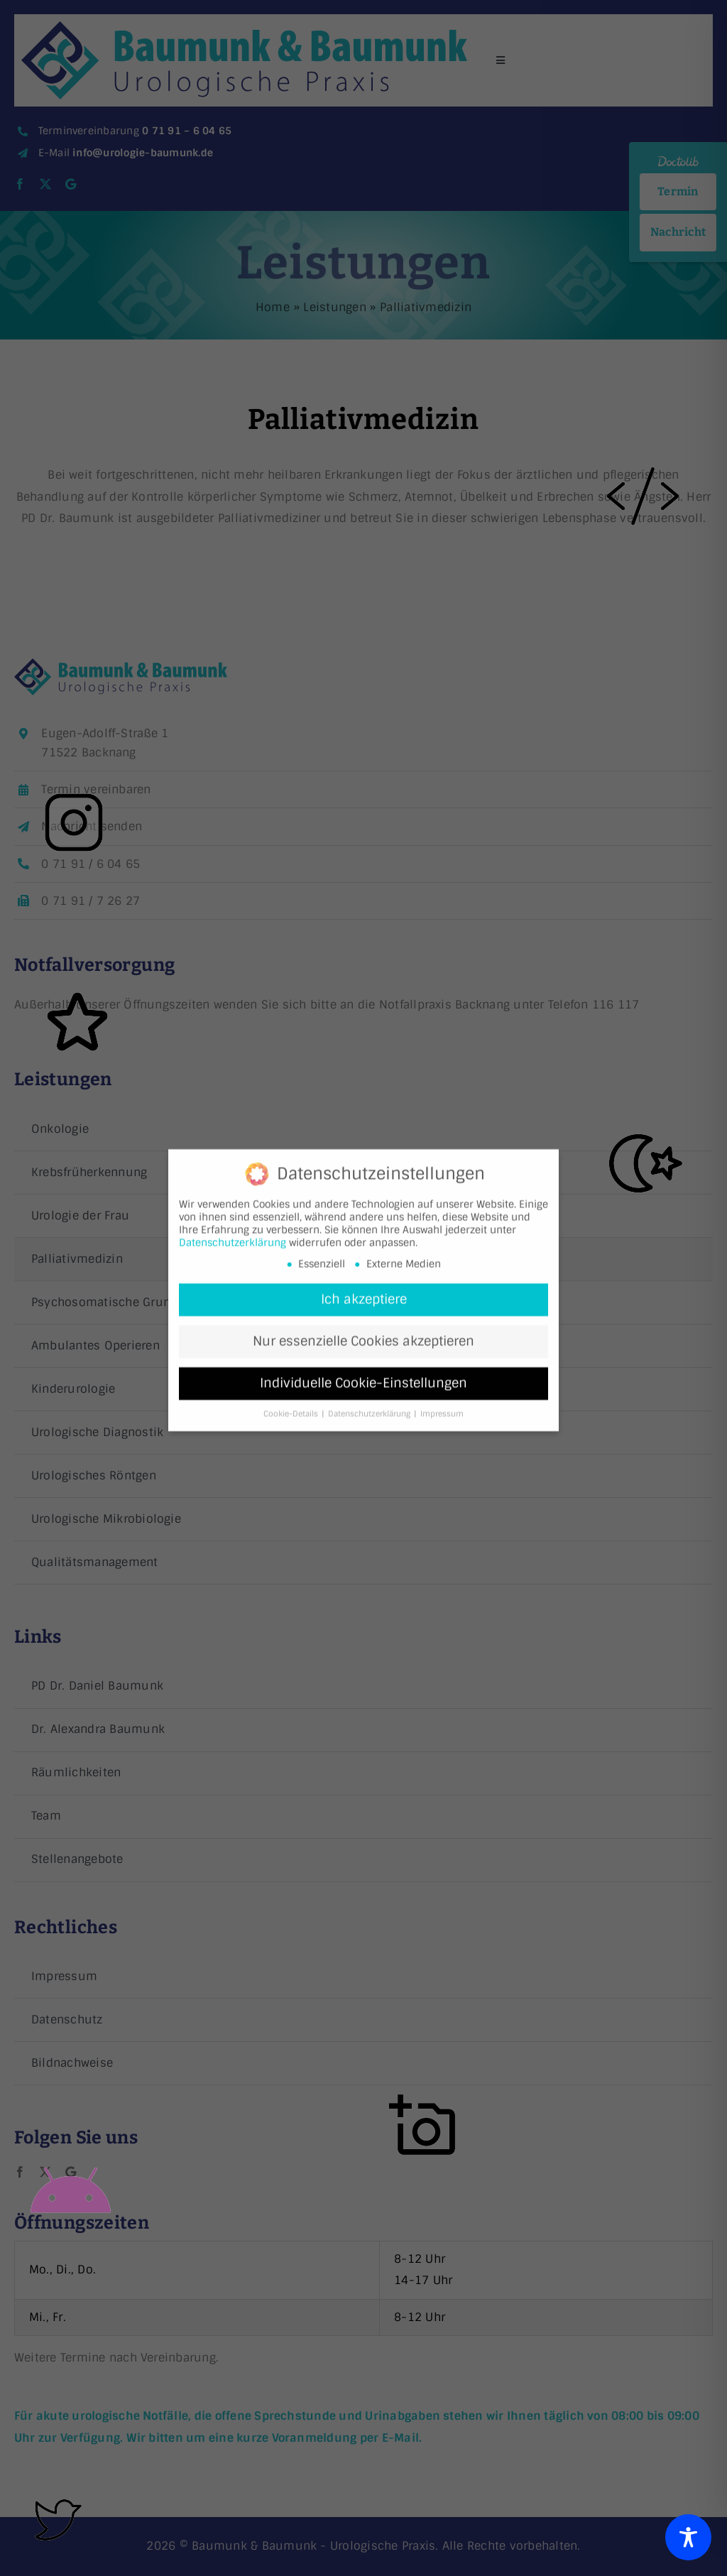 This screenshot has width=727, height=2576. Describe the element at coordinates (70, 2190) in the screenshot. I see `android operating system logo` at that location.